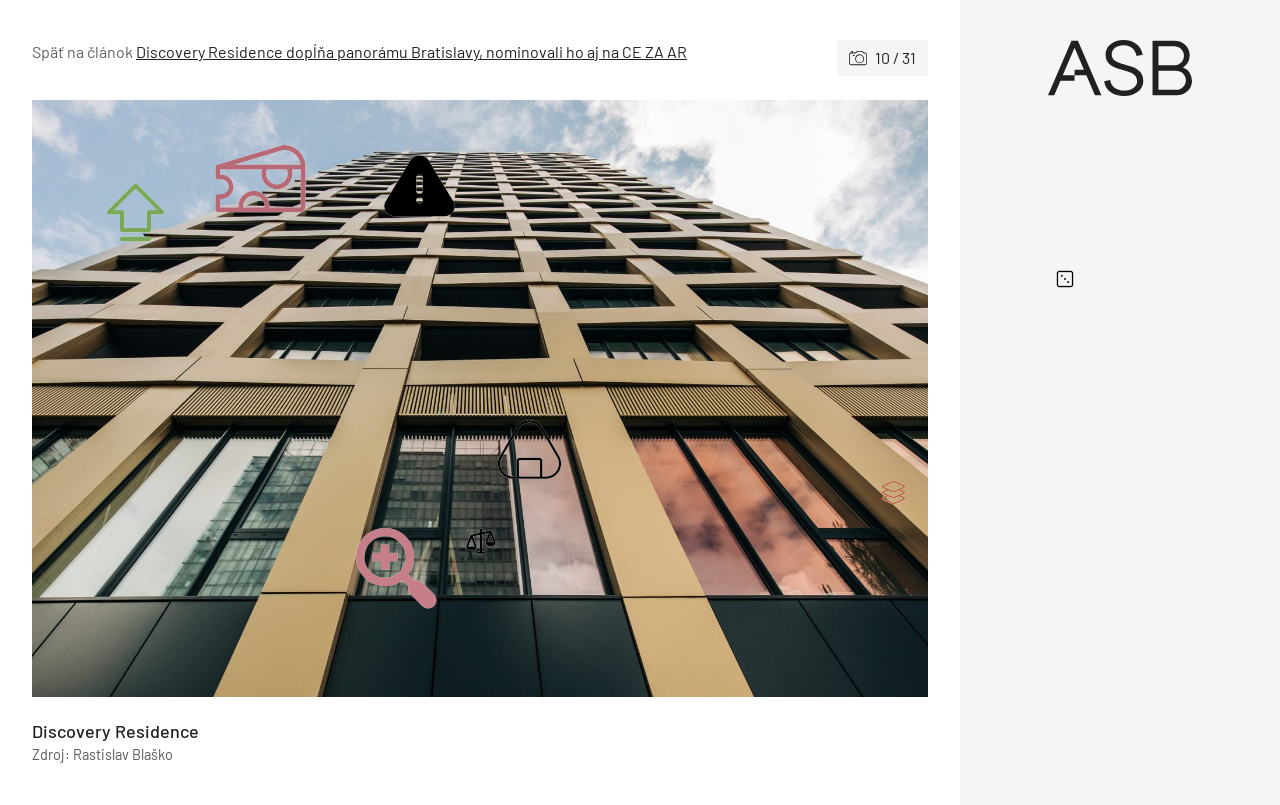 This screenshot has width=1280, height=805. Describe the element at coordinates (529, 449) in the screenshot. I see `browse Japanese food options` at that location.